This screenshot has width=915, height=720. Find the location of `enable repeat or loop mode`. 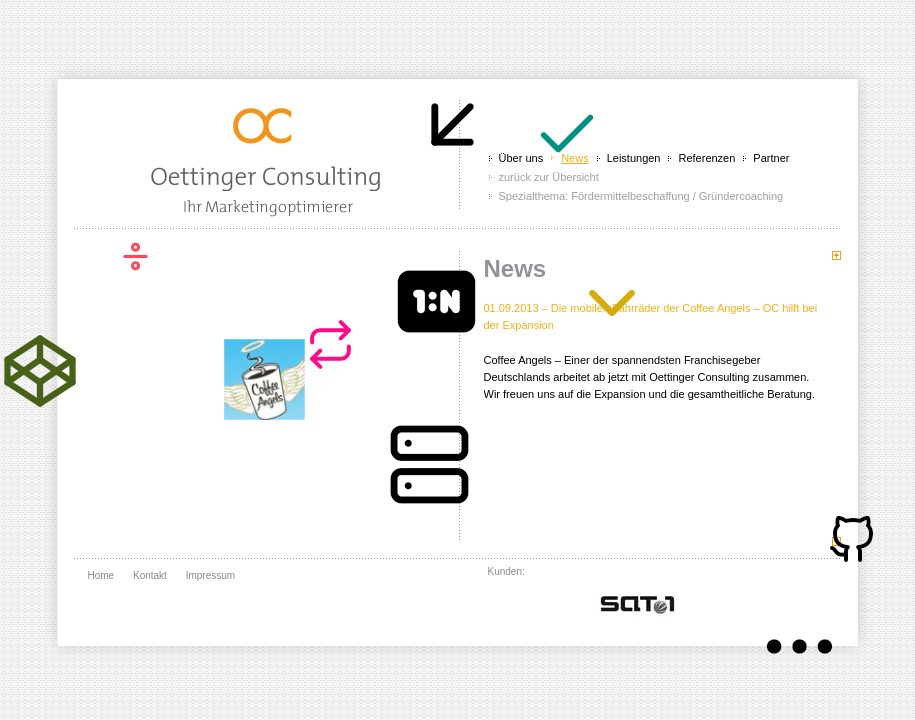

enable repeat or loop mode is located at coordinates (330, 344).